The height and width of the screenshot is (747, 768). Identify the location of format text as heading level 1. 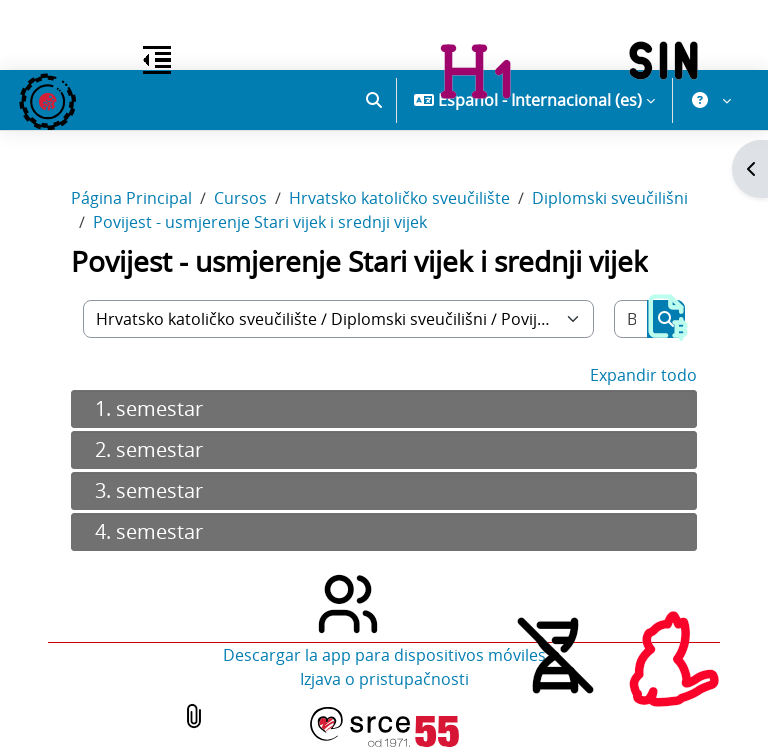
(479, 71).